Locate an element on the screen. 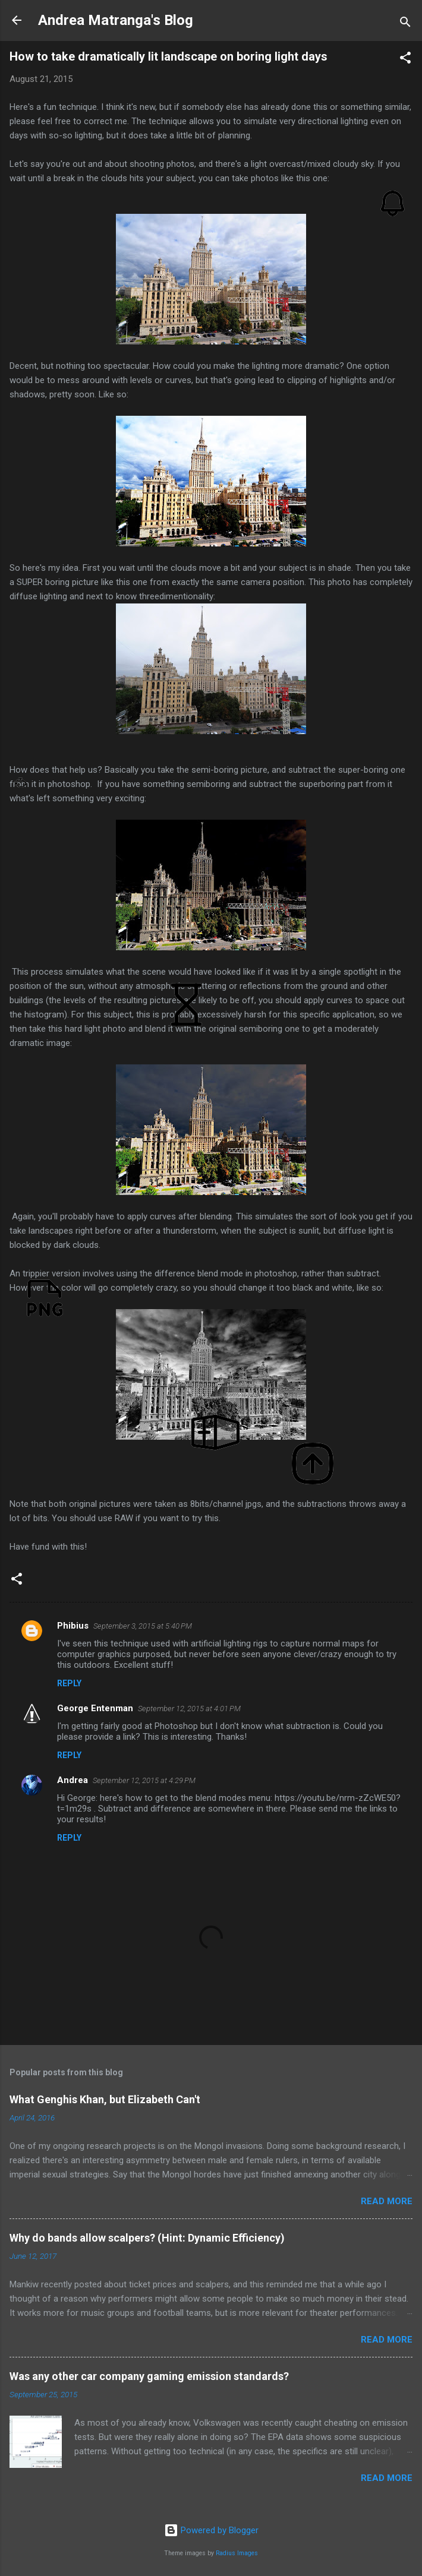 Image resolution: width=422 pixels, height=2576 pixels. view or open a PNG image file is located at coordinates (45, 1300).